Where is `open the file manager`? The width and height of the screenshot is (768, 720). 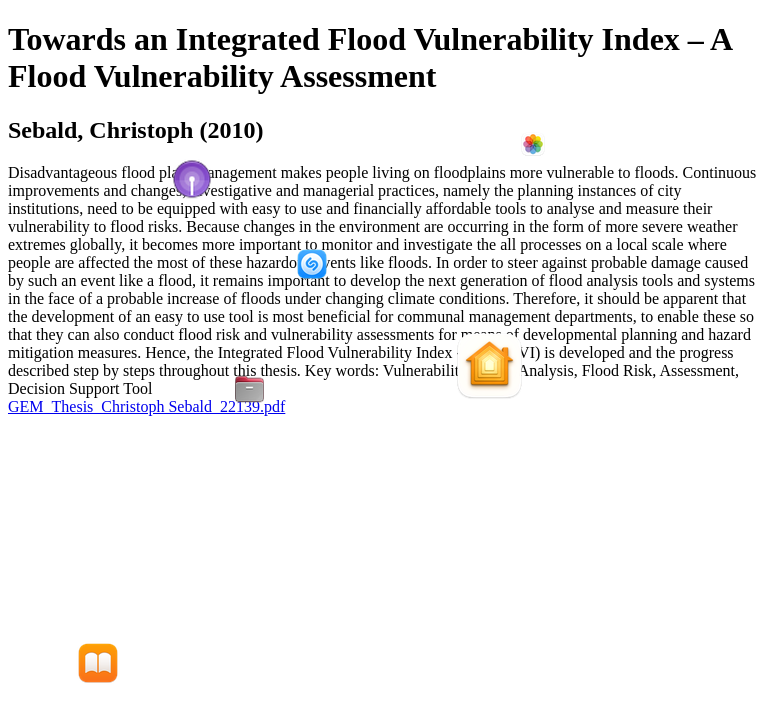
open the file manager is located at coordinates (249, 388).